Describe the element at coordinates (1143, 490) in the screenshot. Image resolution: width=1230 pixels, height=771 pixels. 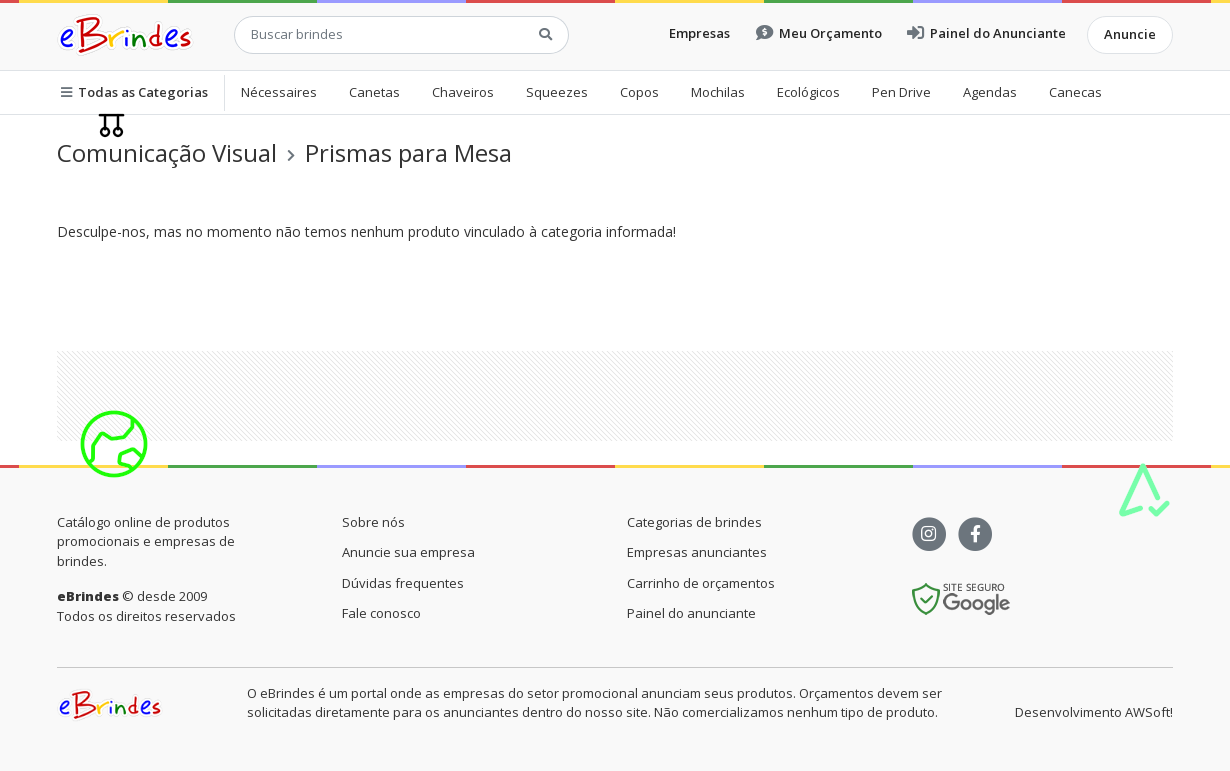
I see `location or destination confirmed` at that location.